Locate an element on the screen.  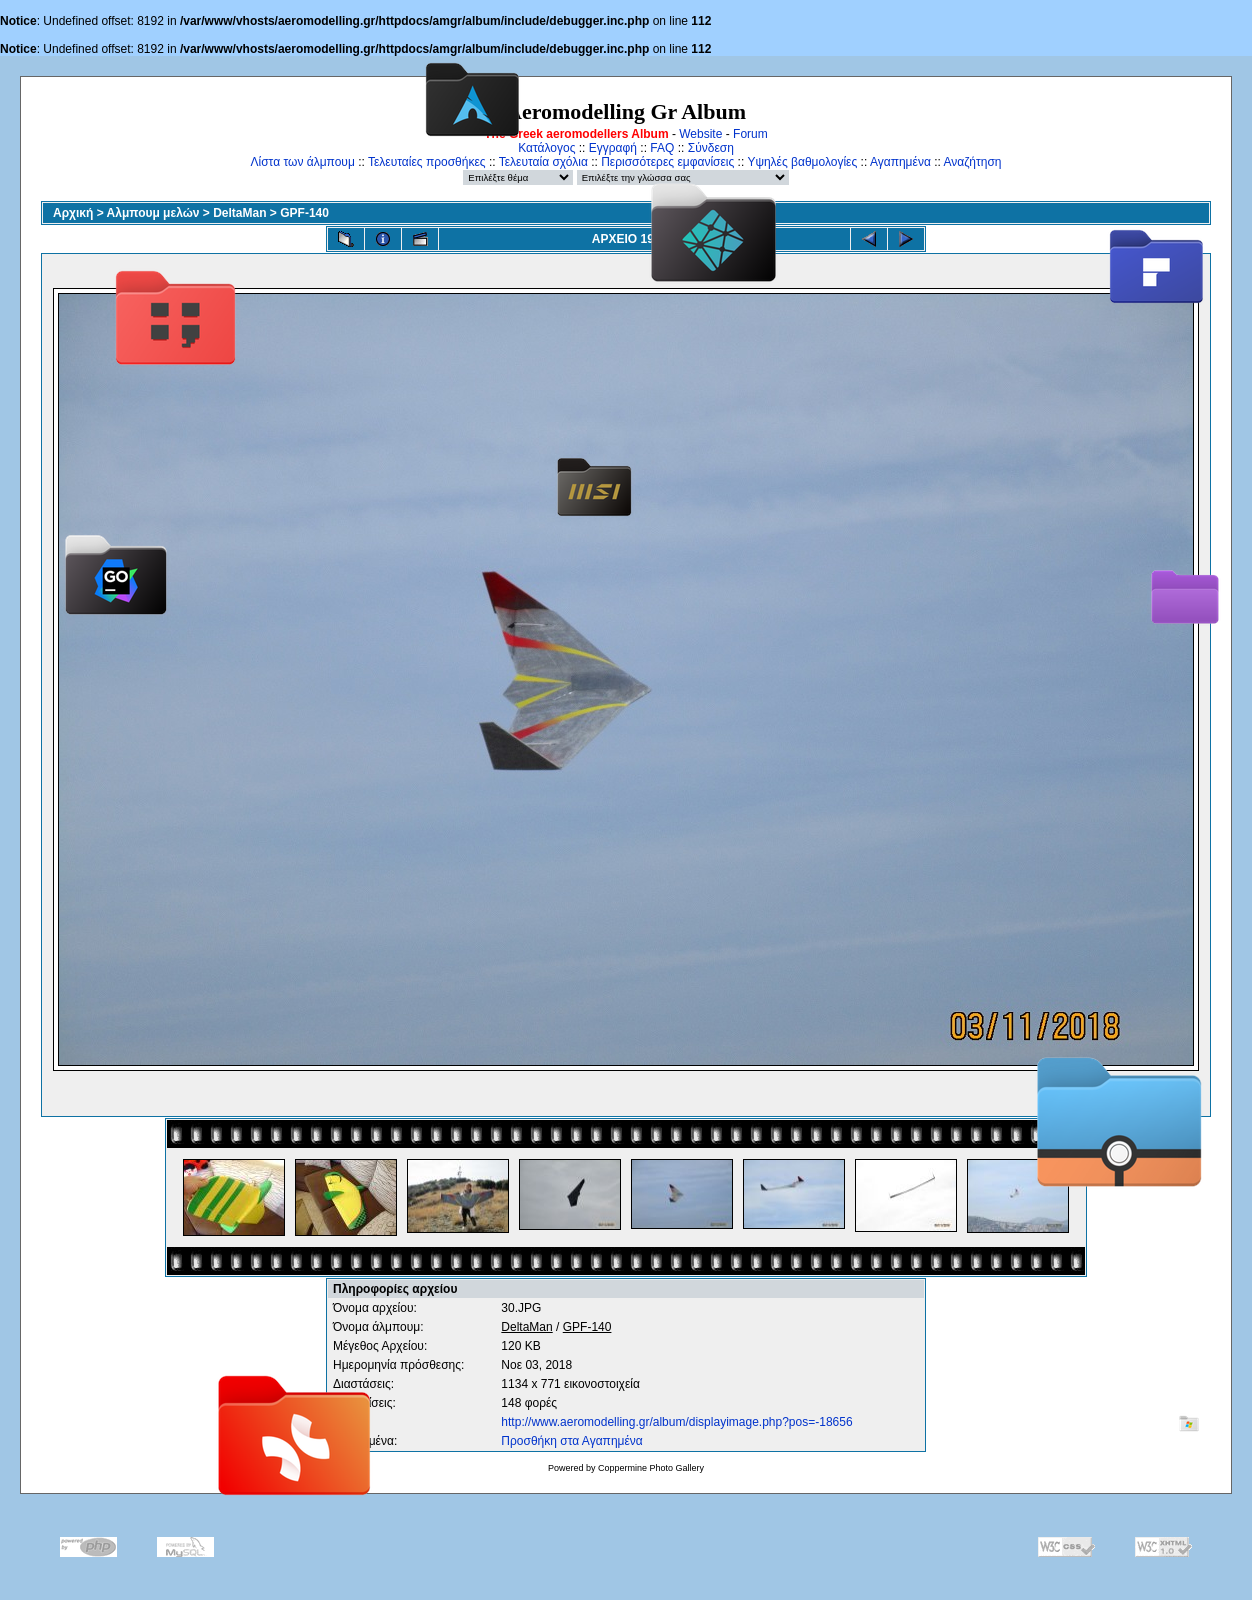
folder containing pokémon typing game files is located at coordinates (1118, 1126).